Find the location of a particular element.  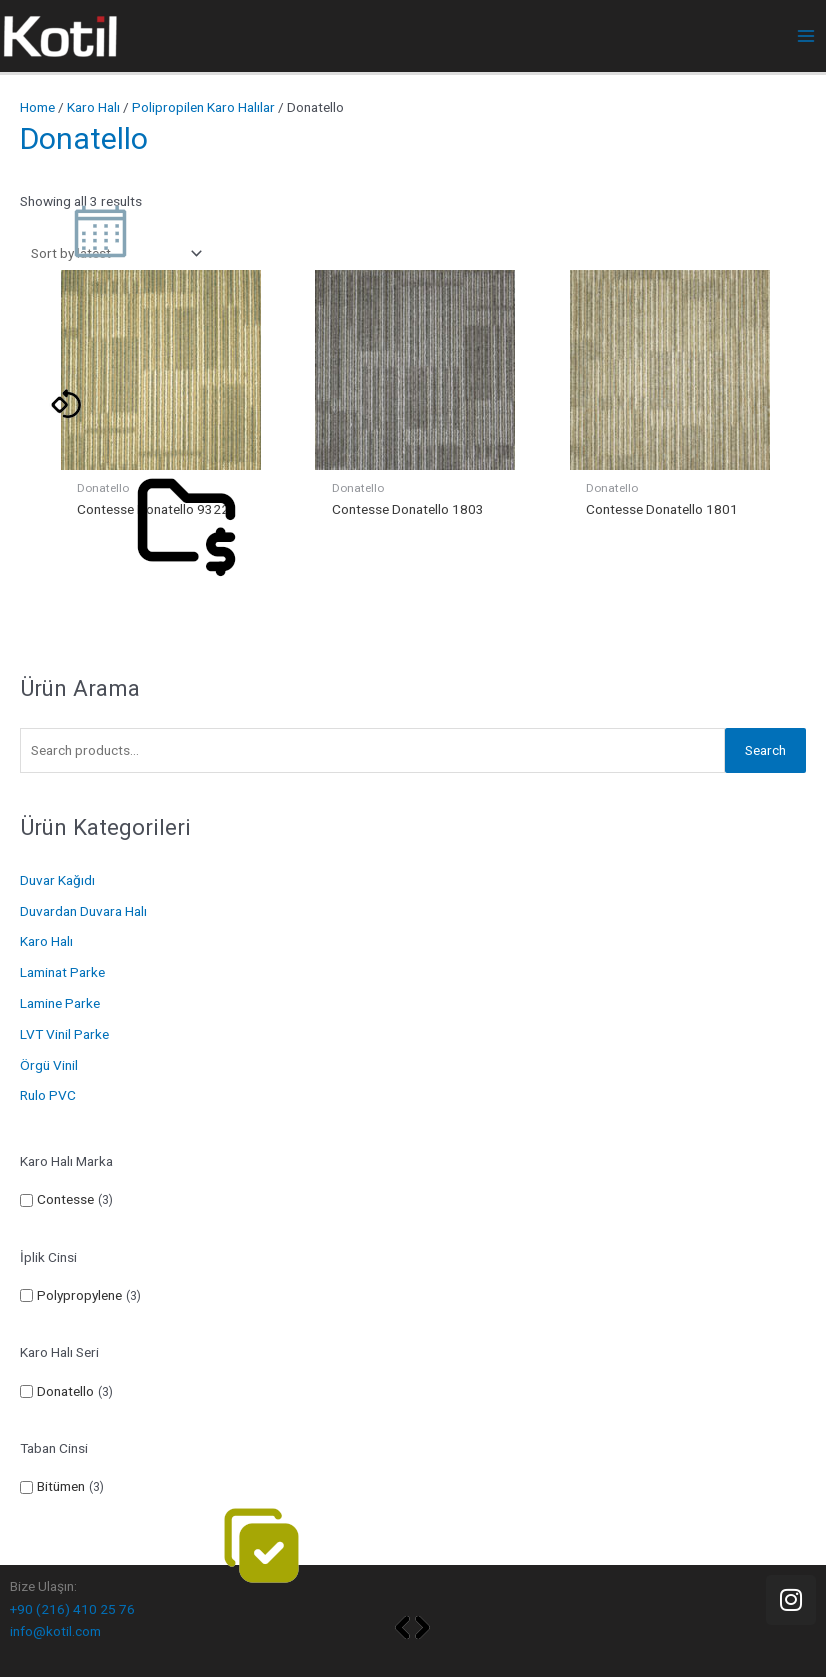

adjust horizontal positioning is located at coordinates (412, 1627).